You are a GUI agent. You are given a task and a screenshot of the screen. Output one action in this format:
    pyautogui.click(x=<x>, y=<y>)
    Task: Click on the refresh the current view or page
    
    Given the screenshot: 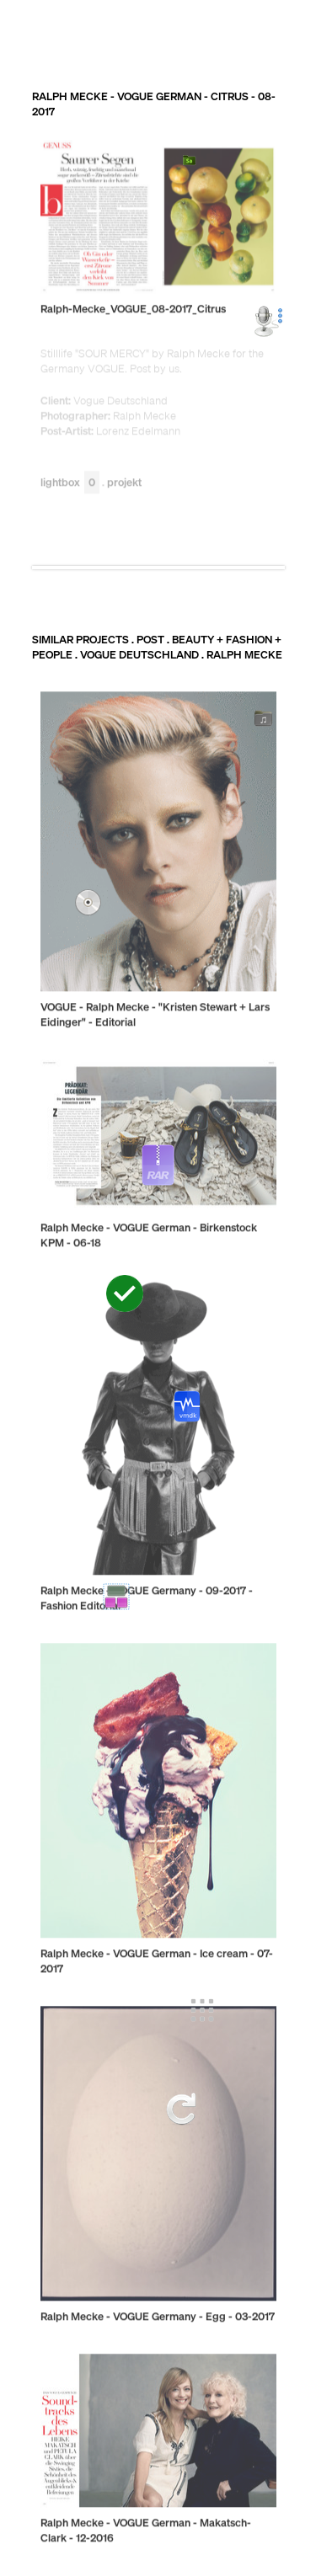 What is the action you would take?
    pyautogui.click(x=181, y=2109)
    